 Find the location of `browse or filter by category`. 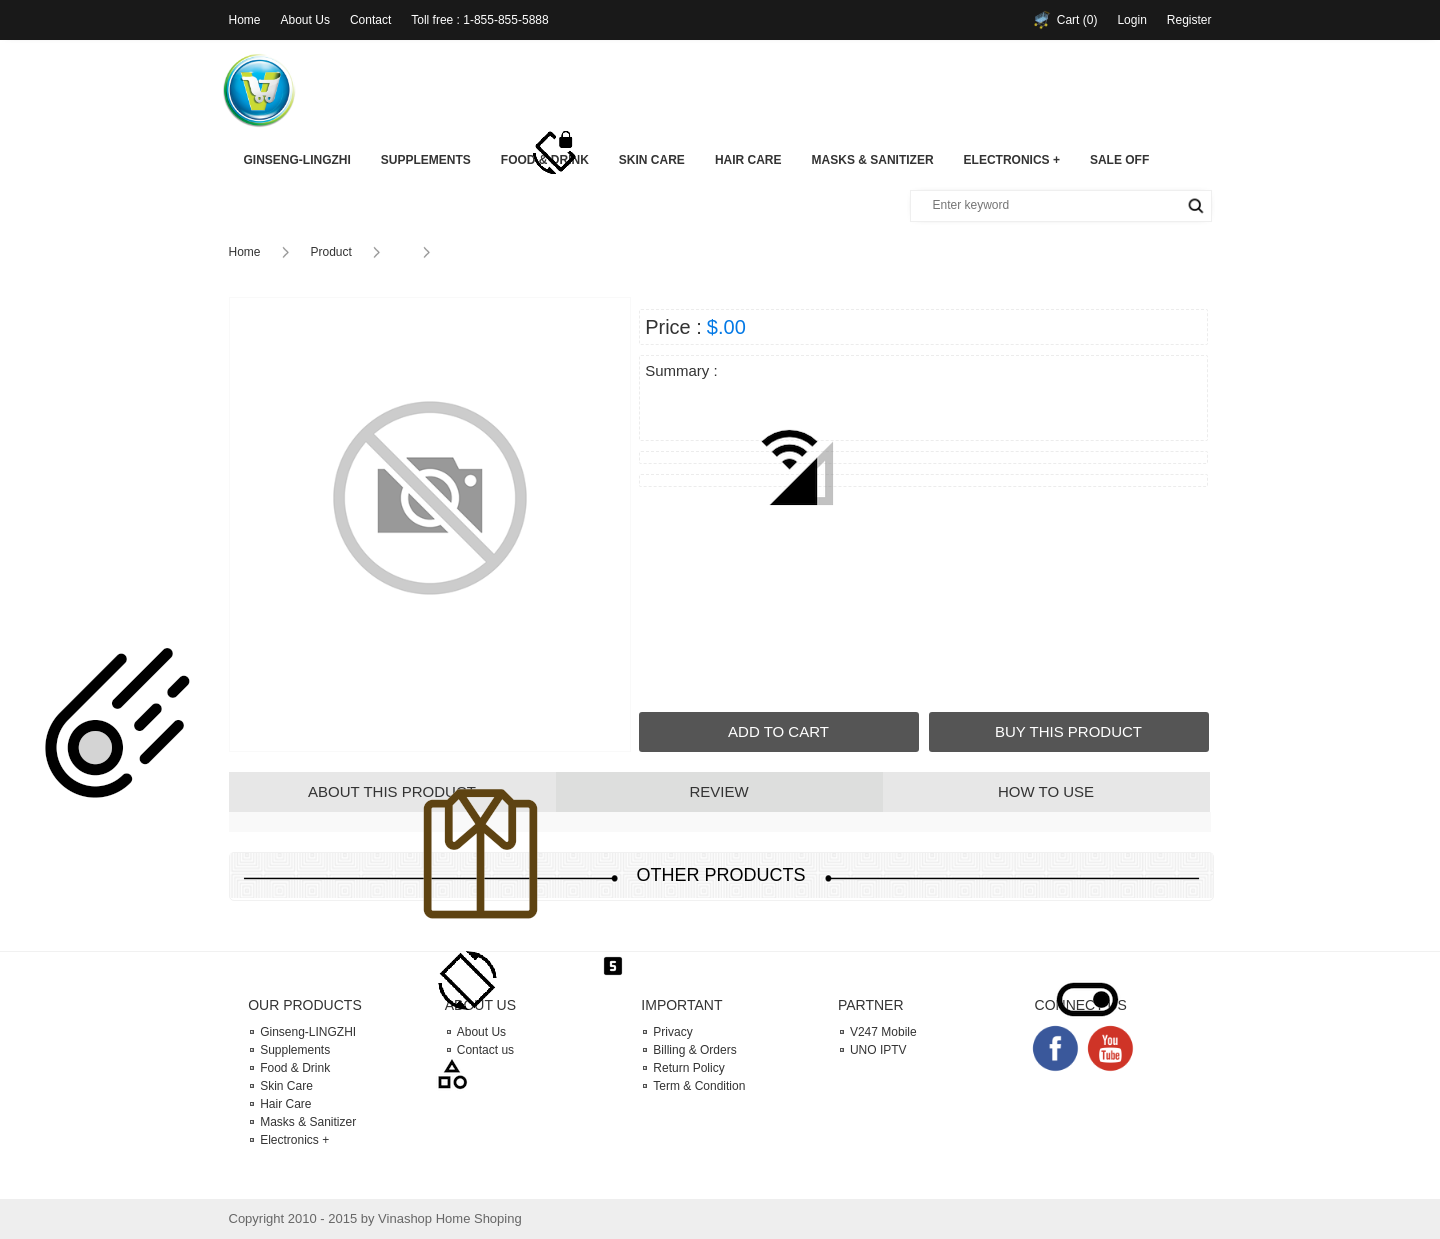

browse or filter by category is located at coordinates (452, 1074).